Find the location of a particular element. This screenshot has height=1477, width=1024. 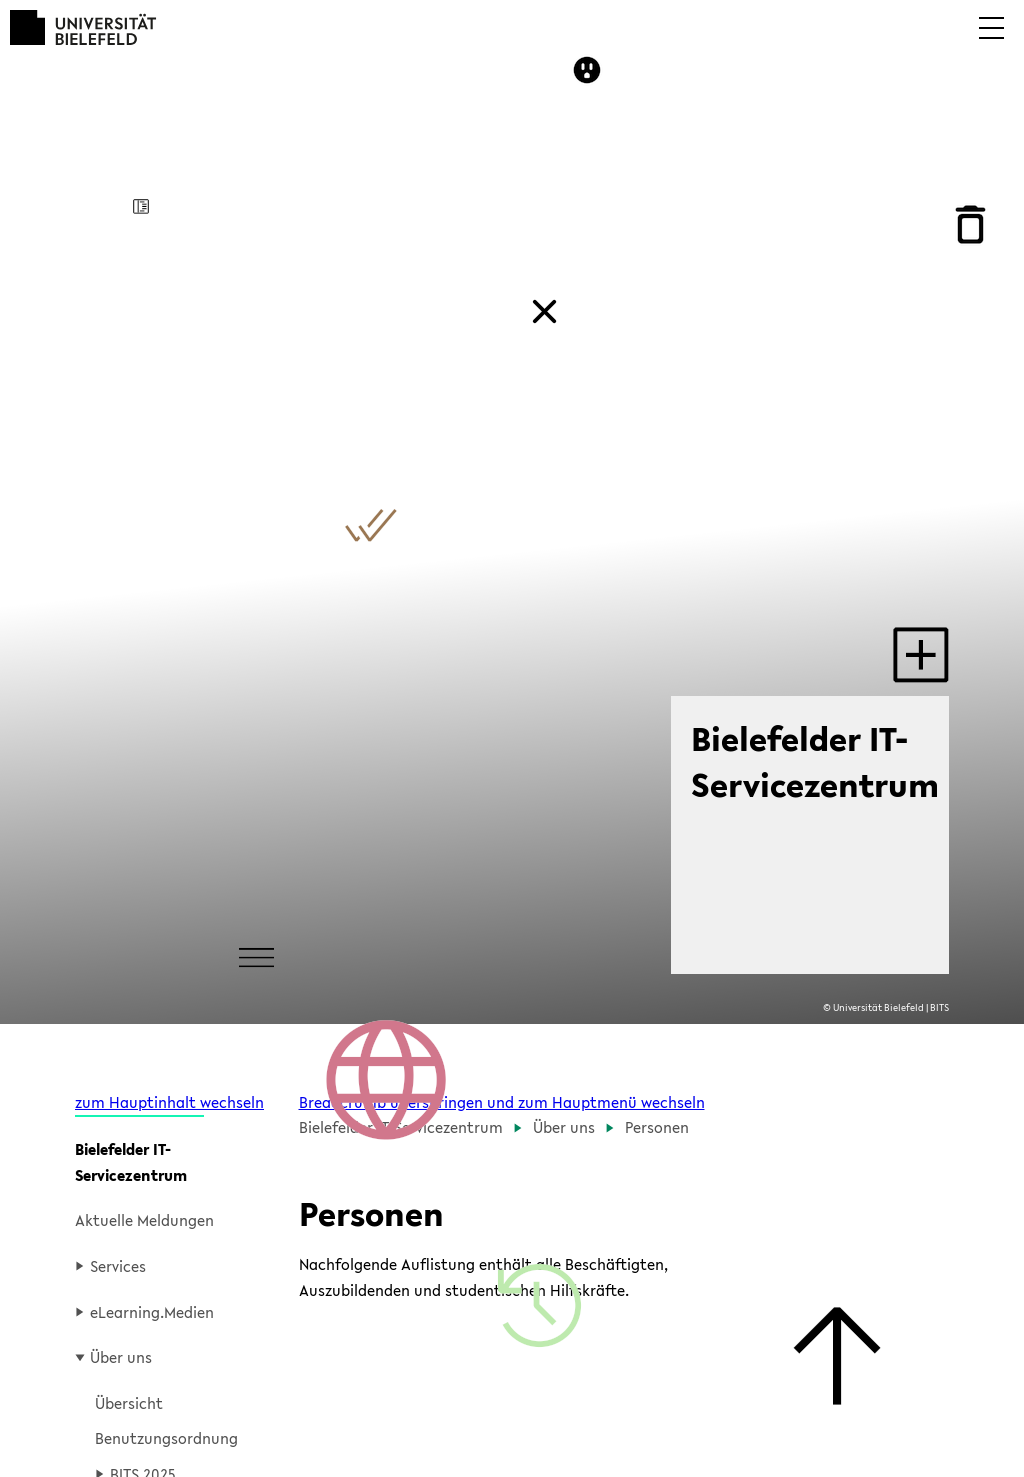

move item up in a list is located at coordinates (833, 1356).